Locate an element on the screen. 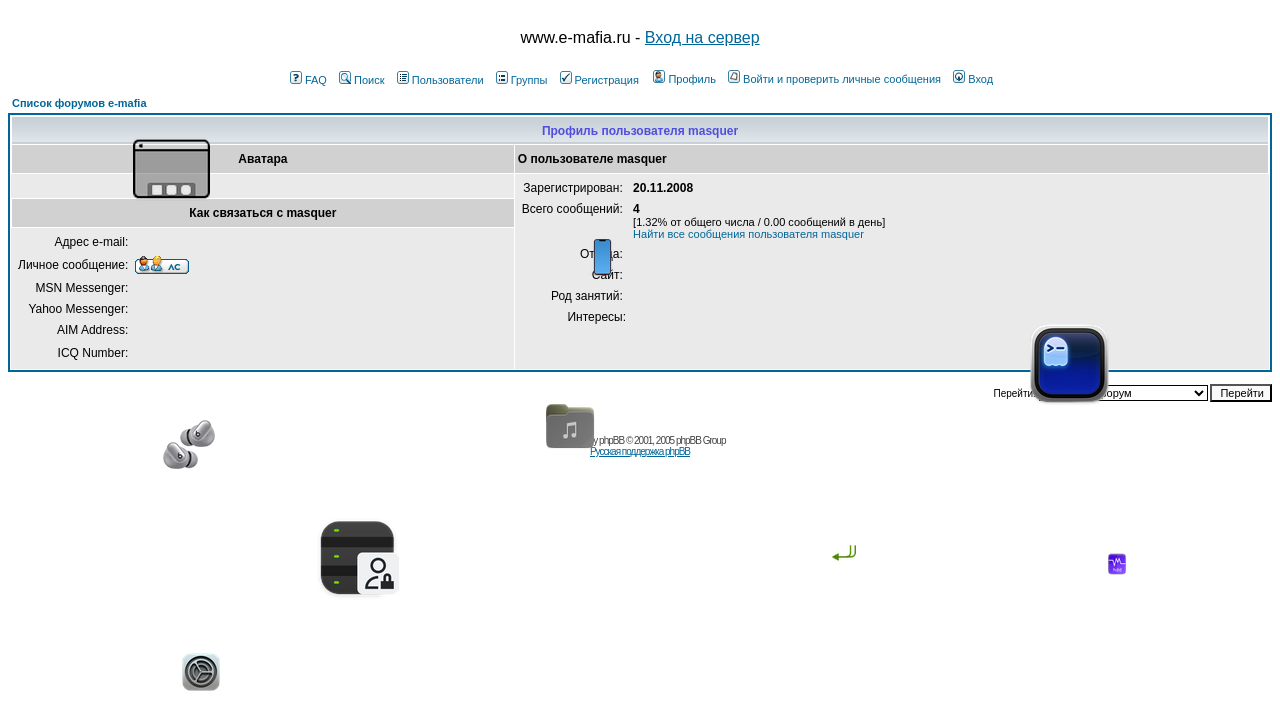 This screenshot has height=720, width=1280. configure NIS (network information service) server settings is located at coordinates (358, 559).